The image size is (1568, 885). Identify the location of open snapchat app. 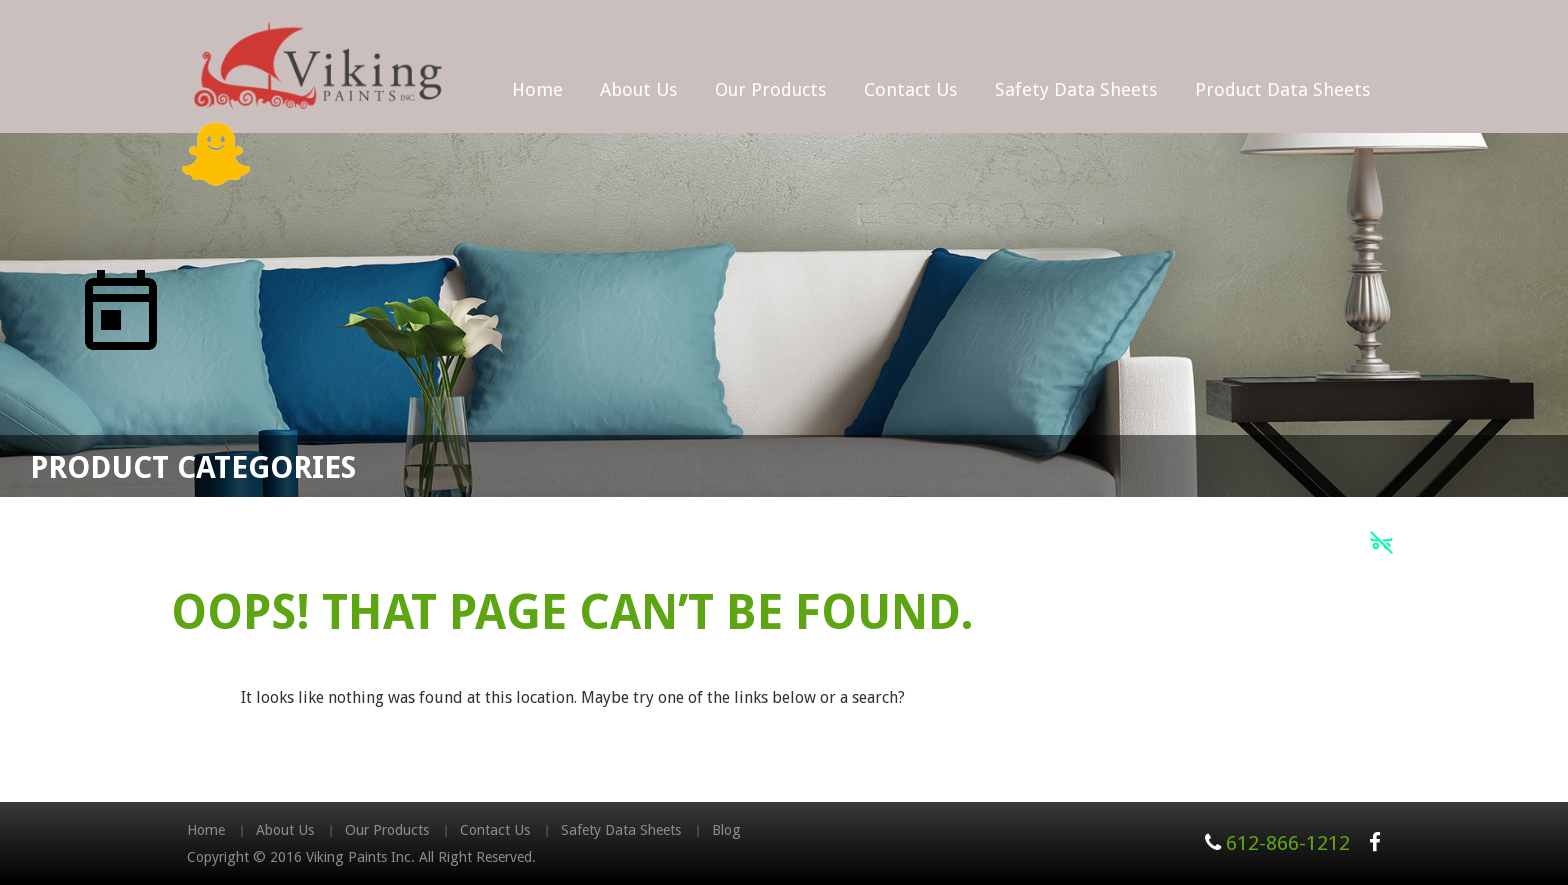
(216, 154).